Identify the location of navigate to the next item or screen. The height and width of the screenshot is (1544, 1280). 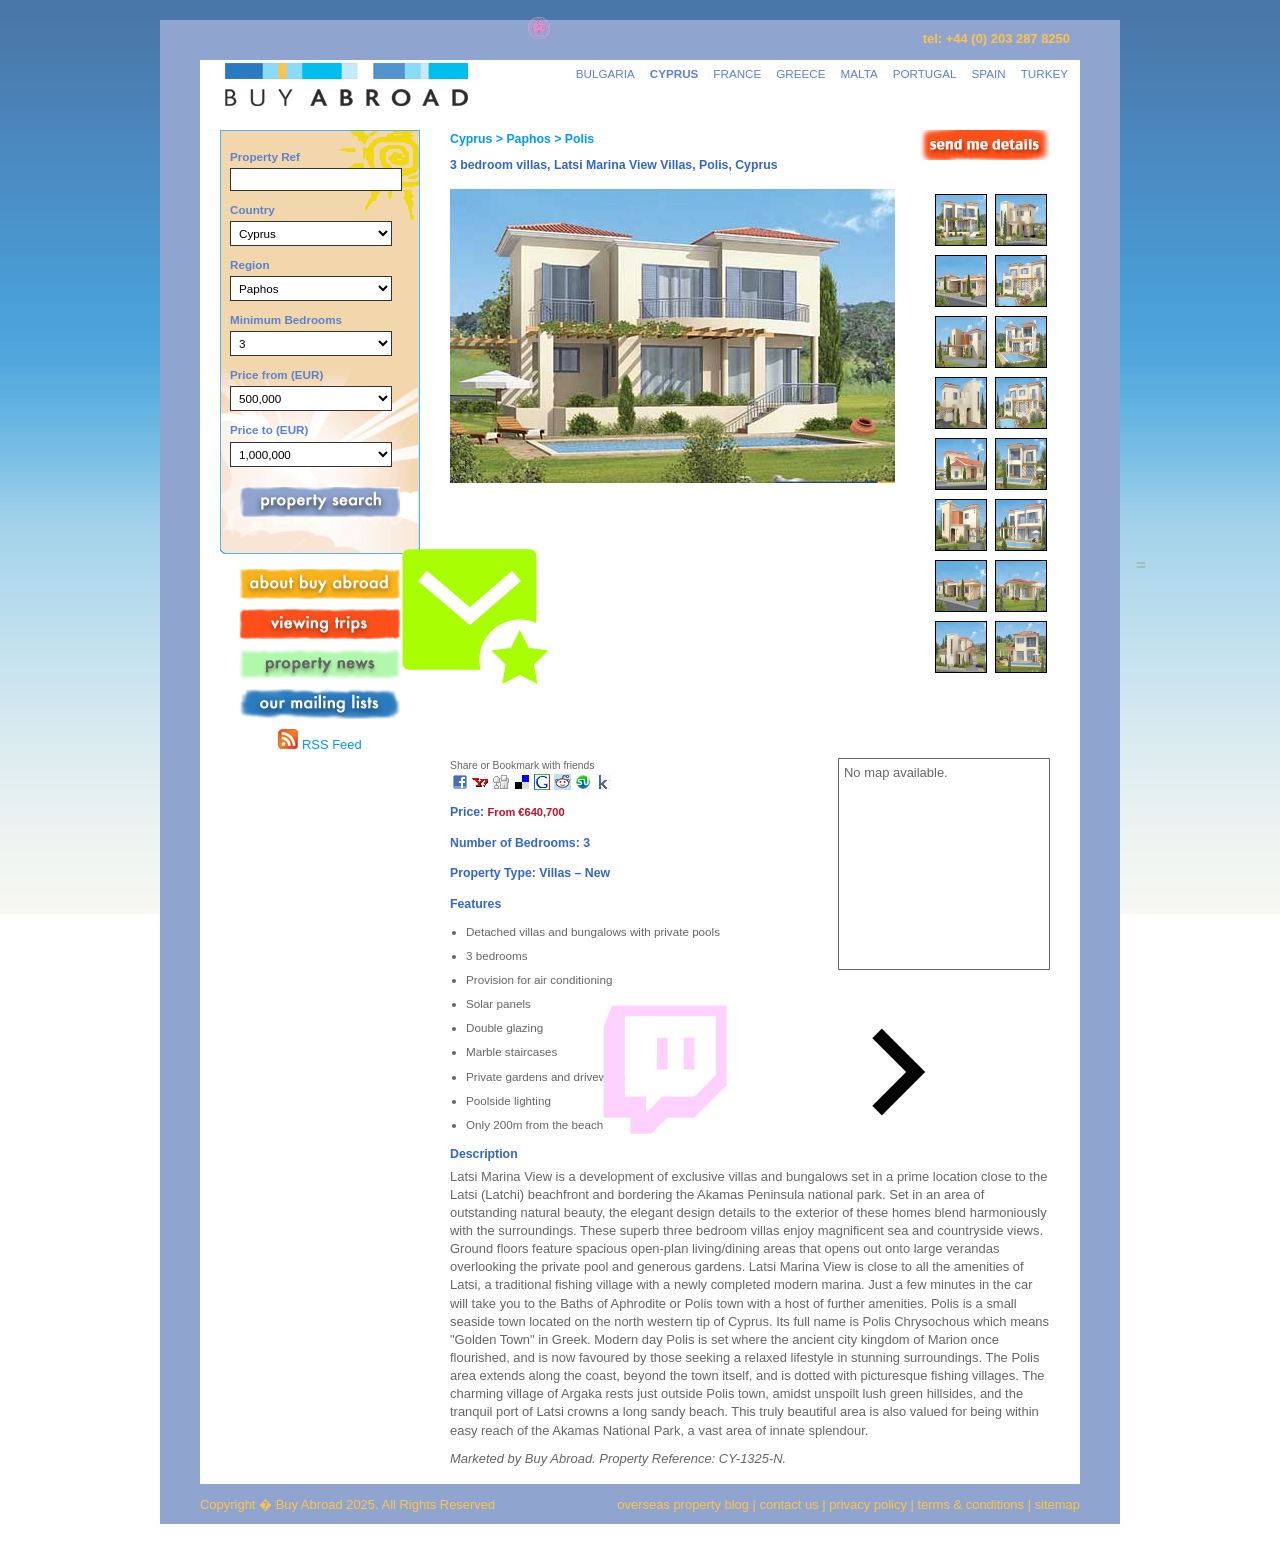
(898, 1072).